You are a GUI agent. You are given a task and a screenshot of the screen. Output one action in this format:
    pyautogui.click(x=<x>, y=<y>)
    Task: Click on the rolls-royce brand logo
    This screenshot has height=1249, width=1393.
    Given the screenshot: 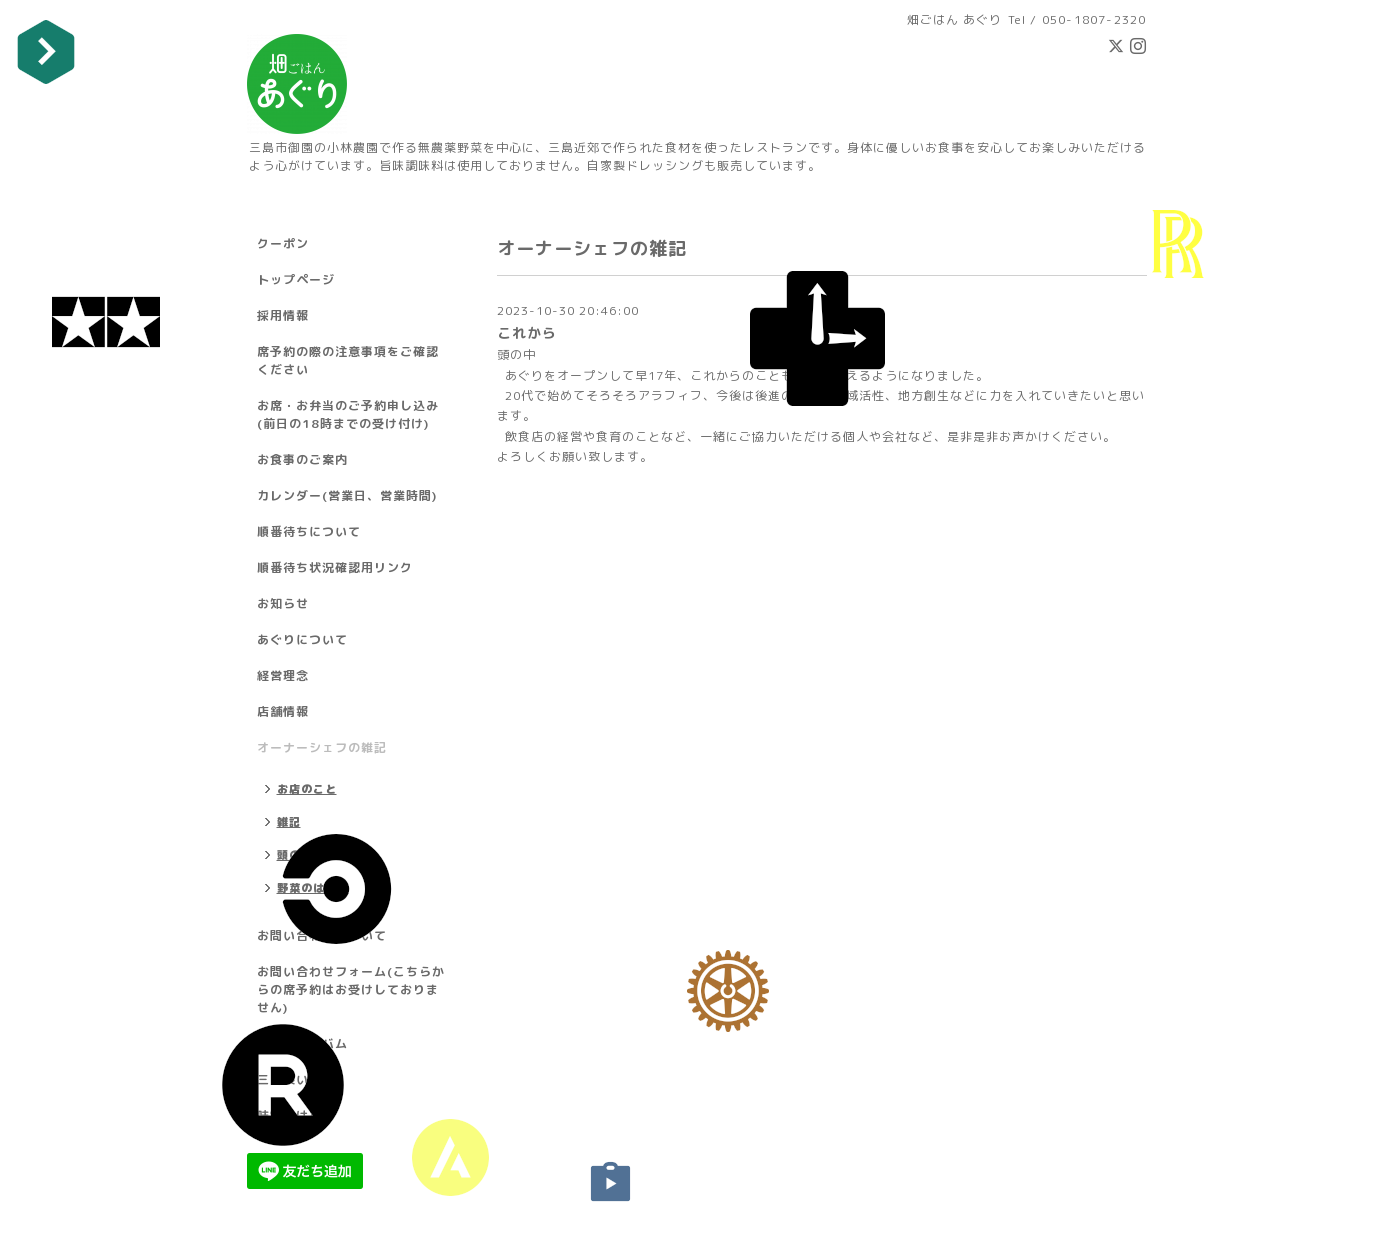 What is the action you would take?
    pyautogui.click(x=1178, y=244)
    